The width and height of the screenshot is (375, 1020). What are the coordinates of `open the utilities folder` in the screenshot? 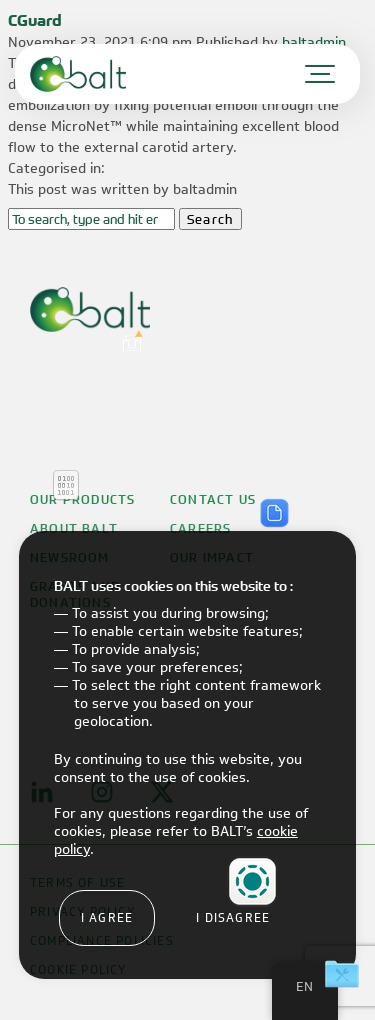 It's located at (342, 974).